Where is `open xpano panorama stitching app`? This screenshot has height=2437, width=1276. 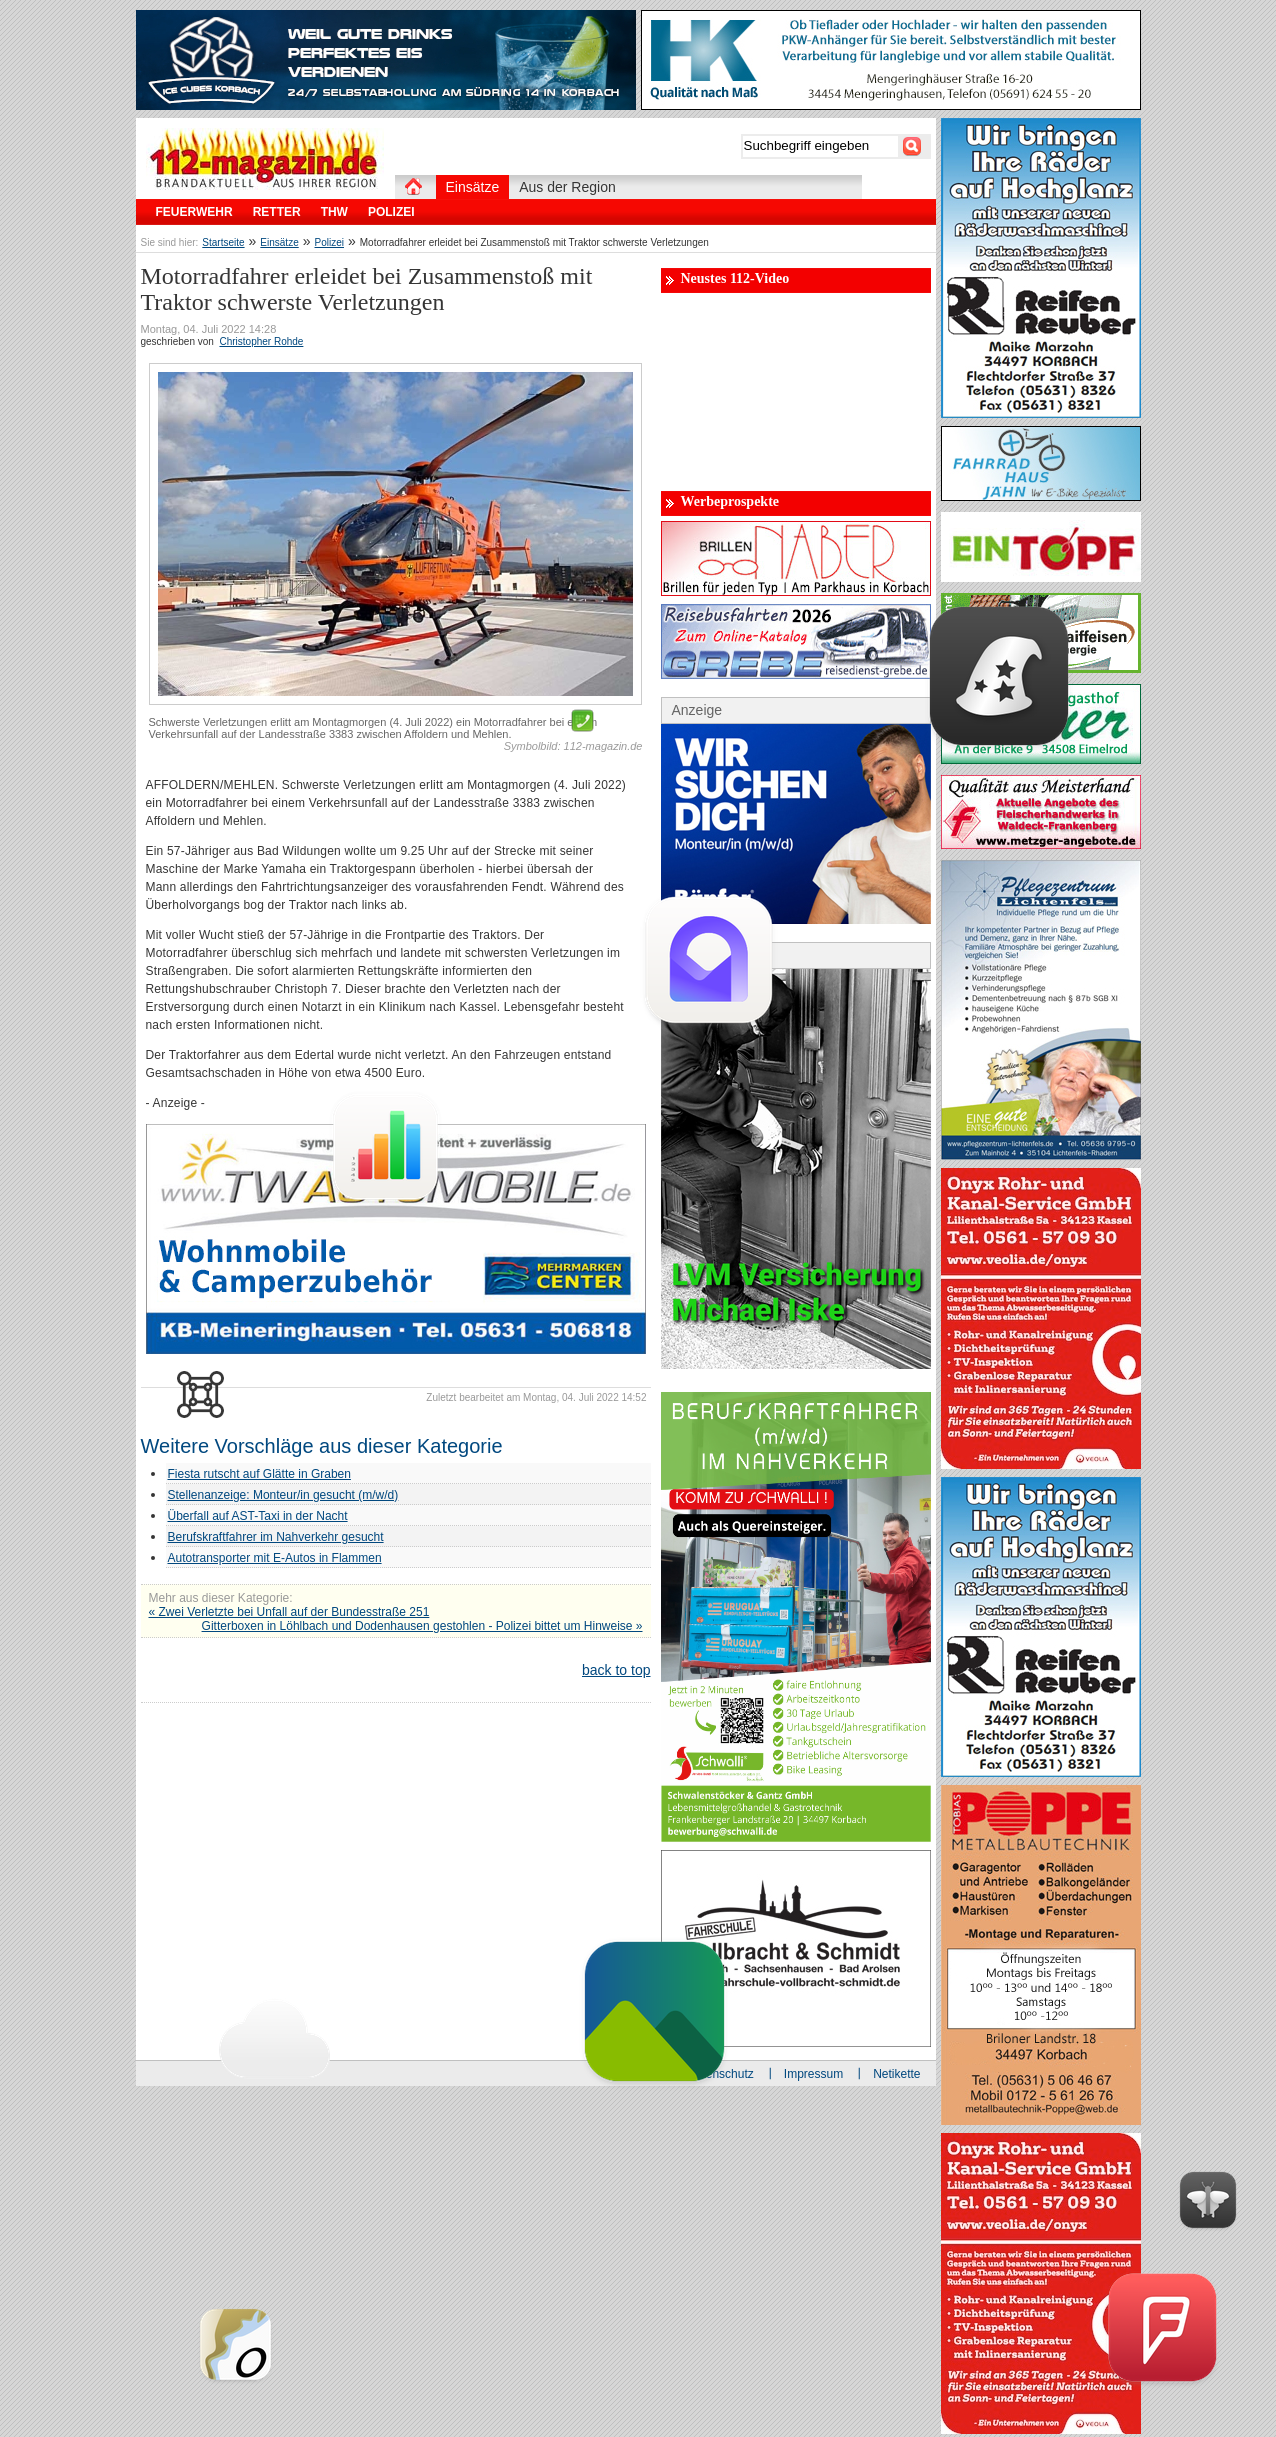
open xpano panorama stitching app is located at coordinates (654, 2011).